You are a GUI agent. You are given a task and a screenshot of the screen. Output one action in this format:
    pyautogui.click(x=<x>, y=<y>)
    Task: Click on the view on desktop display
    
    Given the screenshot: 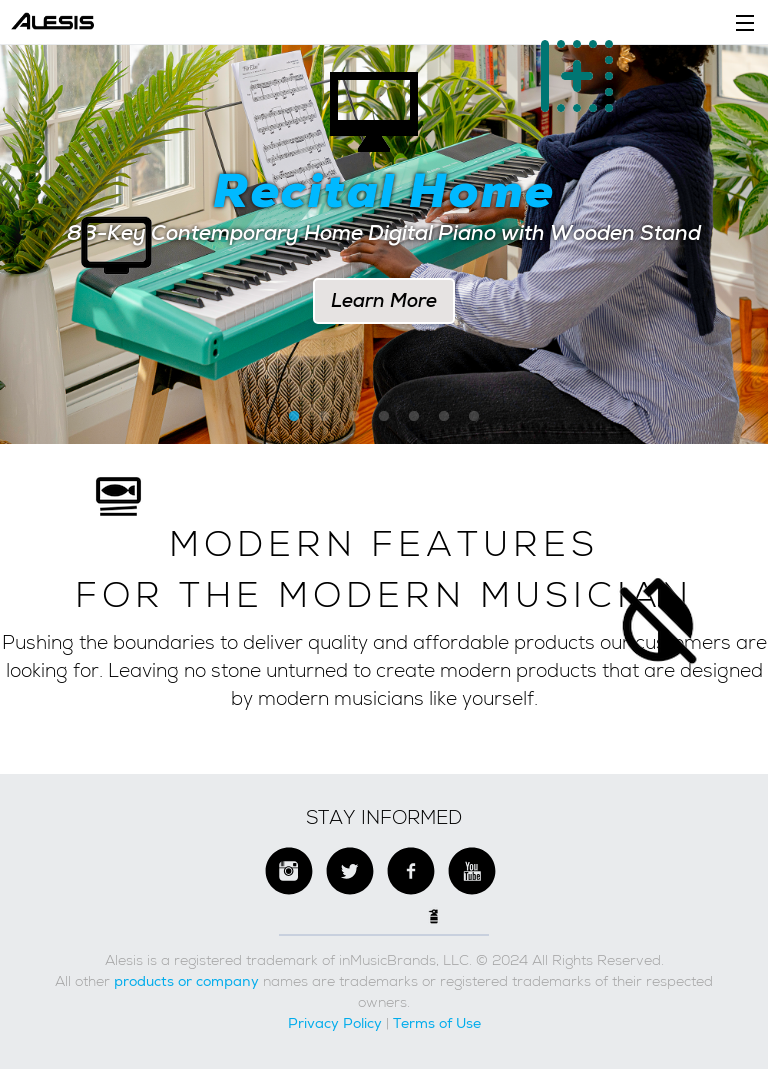 What is the action you would take?
    pyautogui.click(x=374, y=112)
    